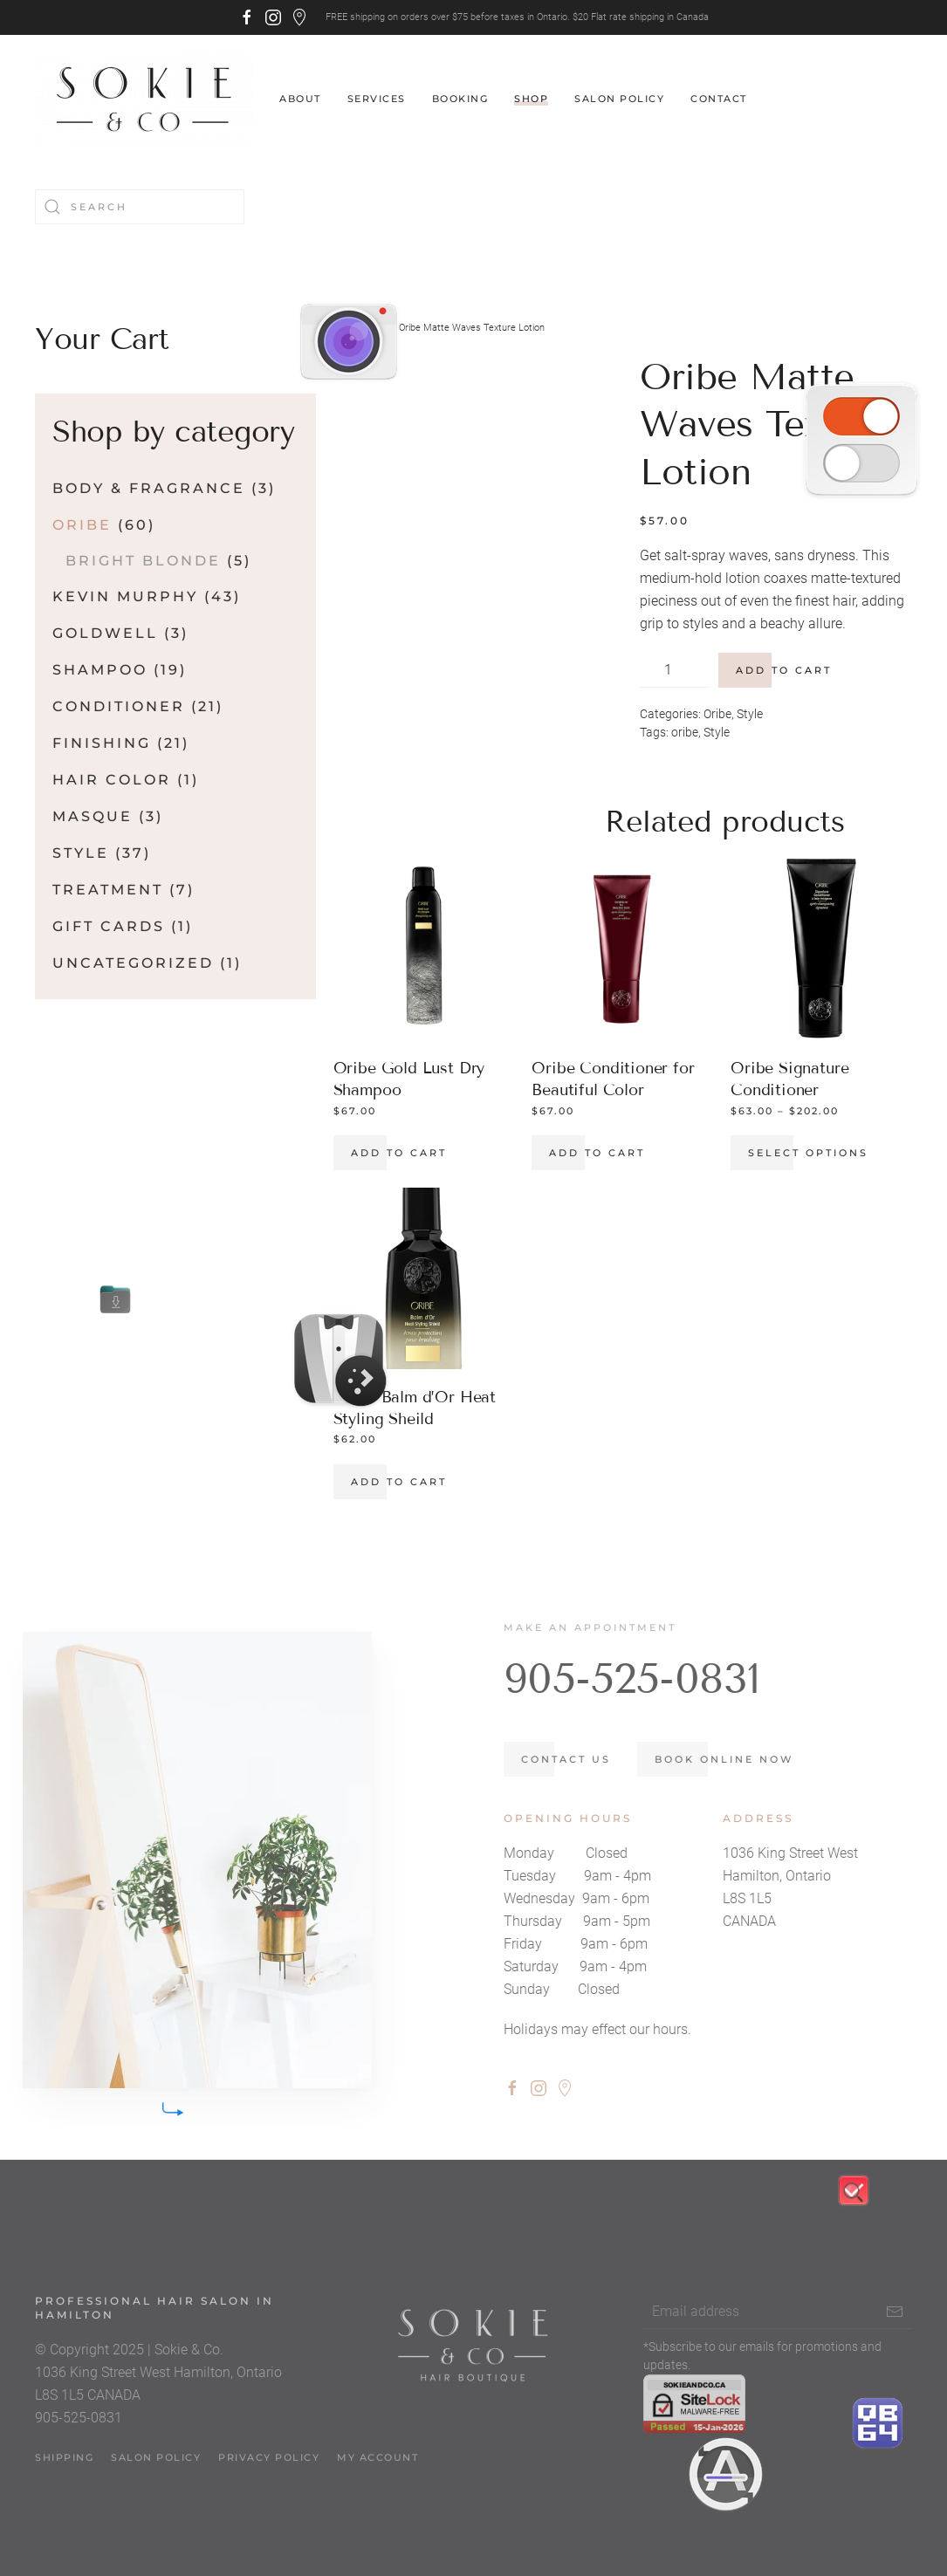  What do you see at coordinates (173, 2107) in the screenshot?
I see `forward this email to another recipient` at bounding box center [173, 2107].